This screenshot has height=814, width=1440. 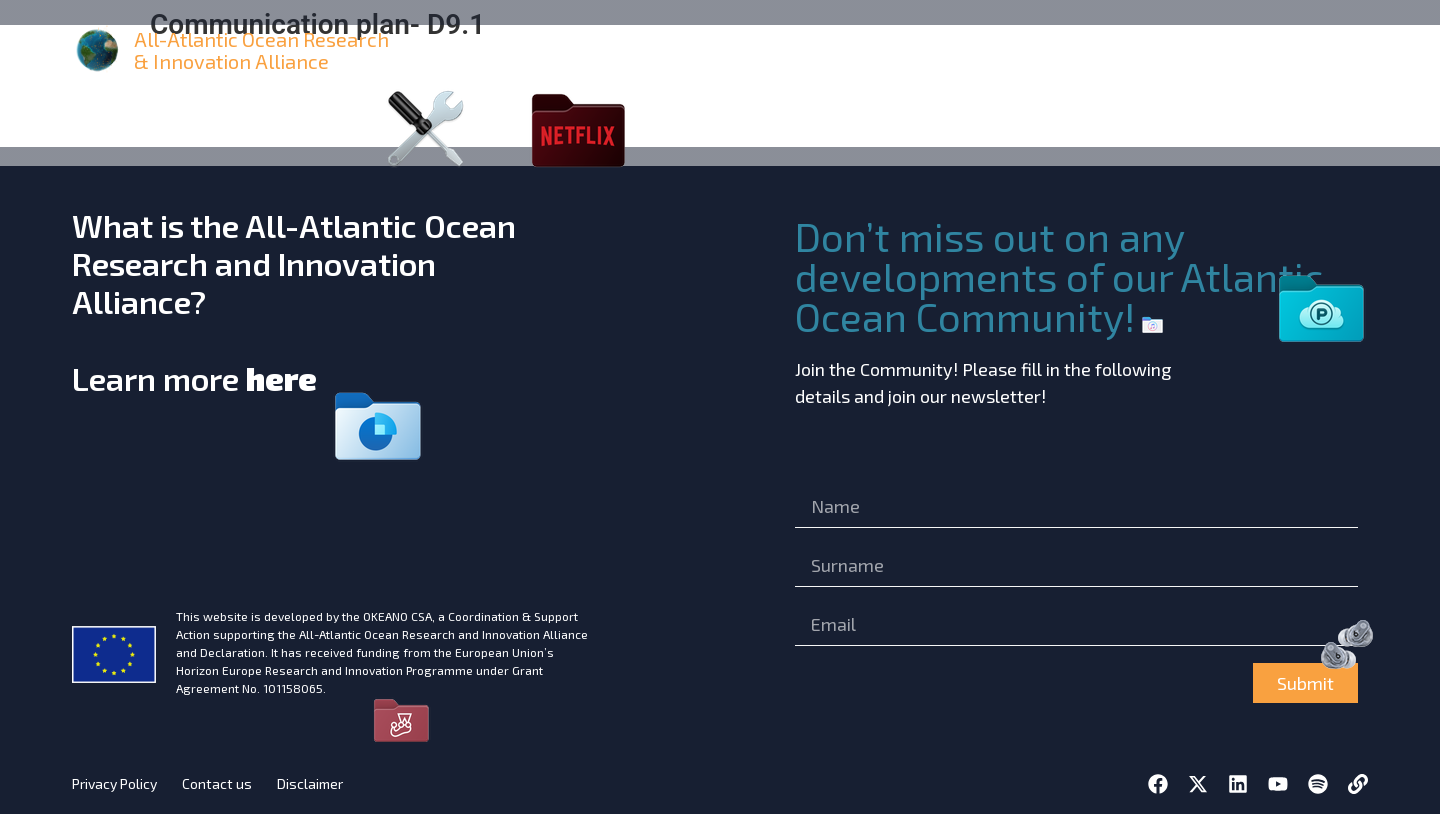 What do you see at coordinates (578, 133) in the screenshot?
I see `open folder containing Netflix downloads or media` at bounding box center [578, 133].